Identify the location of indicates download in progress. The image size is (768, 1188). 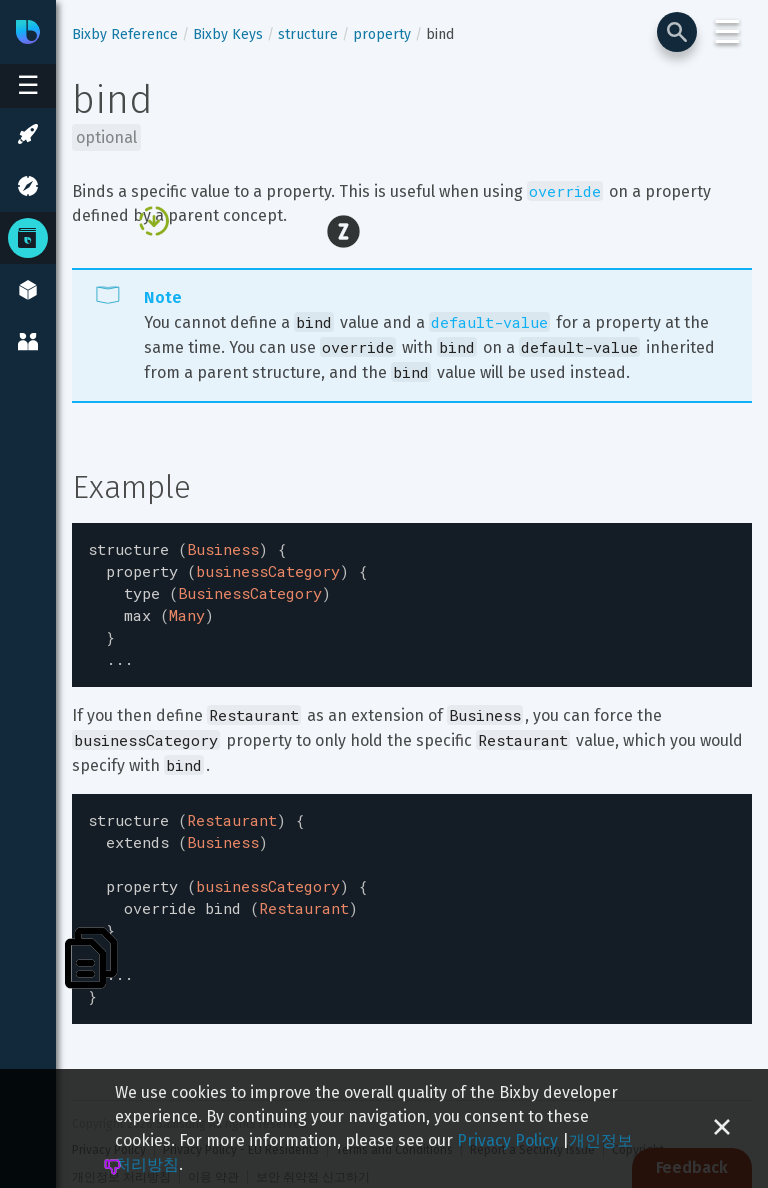
(154, 221).